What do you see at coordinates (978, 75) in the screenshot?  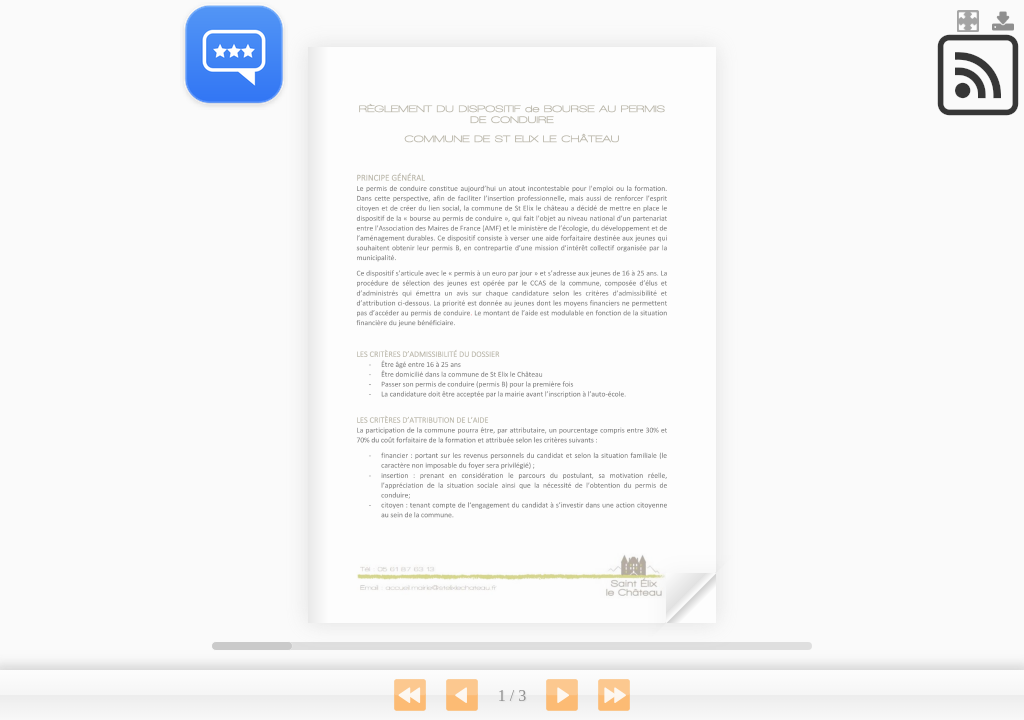 I see `access RSS feed reader` at bounding box center [978, 75].